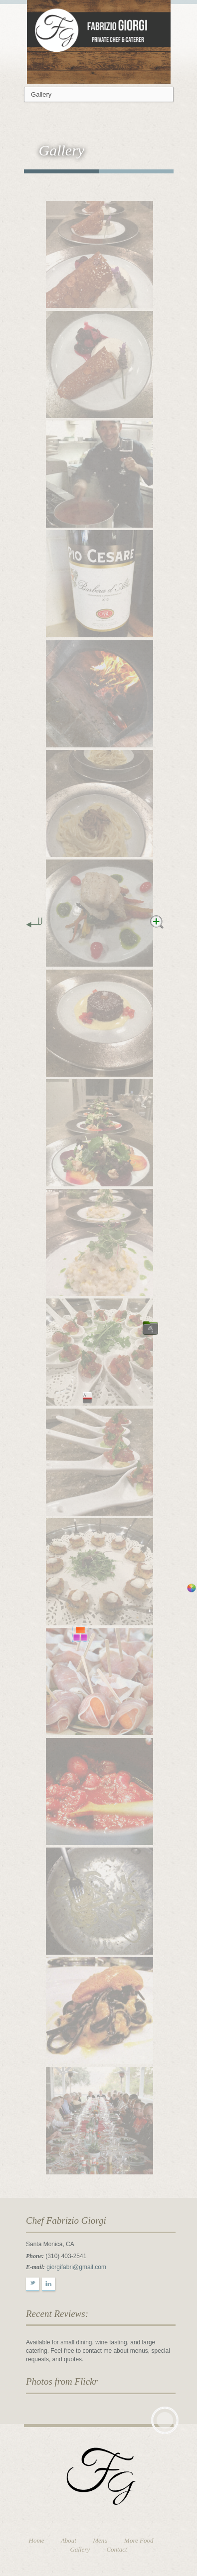 Image resolution: width=197 pixels, height=2576 pixels. I want to click on reply to all recipients of an email, so click(34, 921).